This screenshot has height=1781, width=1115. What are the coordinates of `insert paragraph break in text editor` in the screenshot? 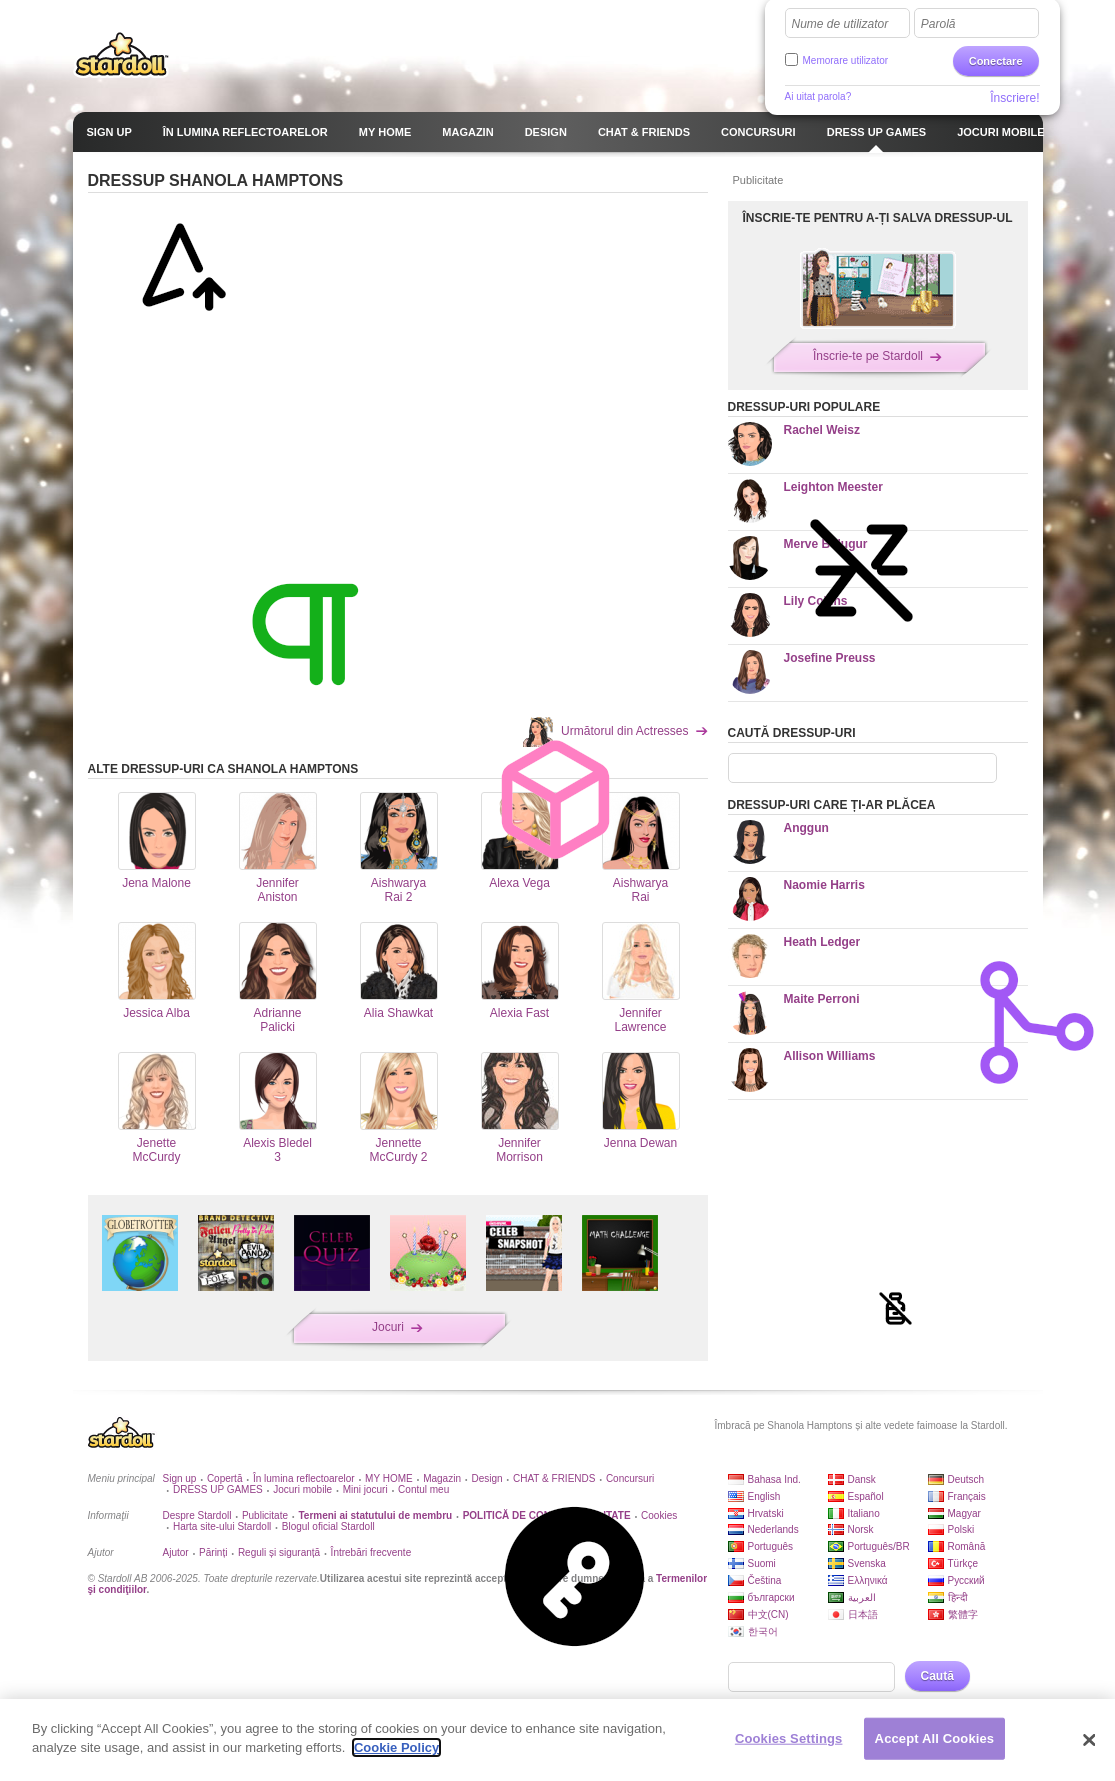 It's located at (307, 634).